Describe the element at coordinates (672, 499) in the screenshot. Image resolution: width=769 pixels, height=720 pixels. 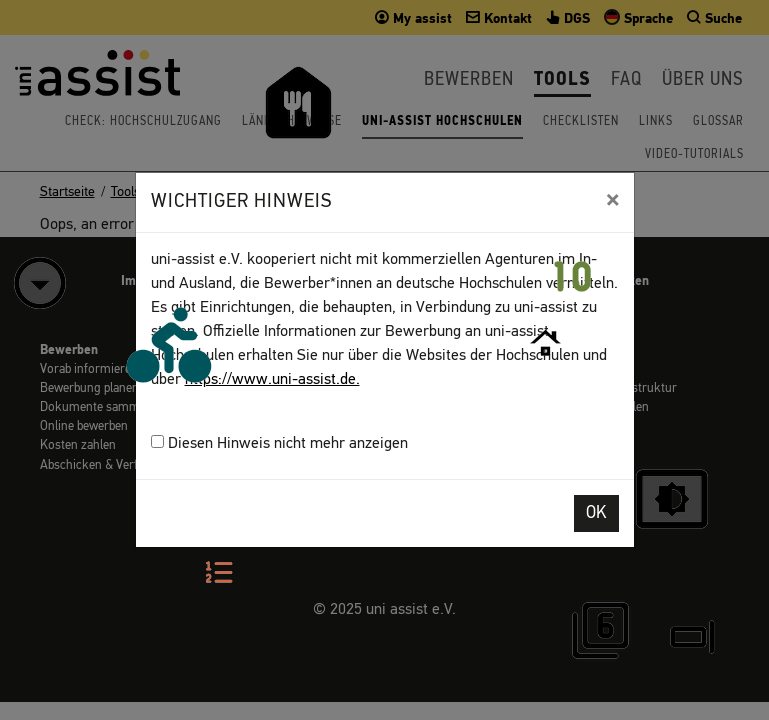
I see `adjust display brightness settings` at that location.